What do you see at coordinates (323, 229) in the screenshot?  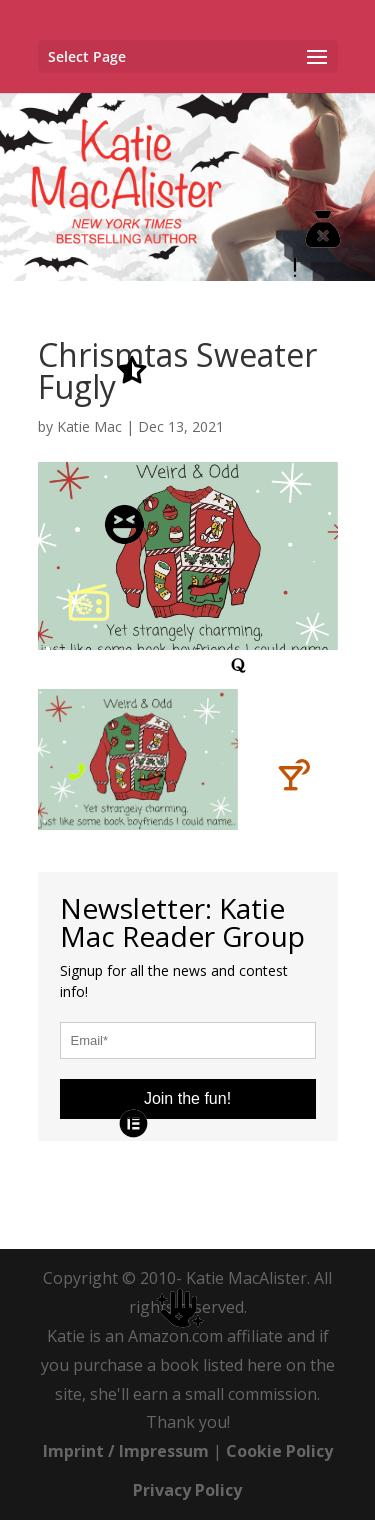 I see `remove item from cart or bag` at bounding box center [323, 229].